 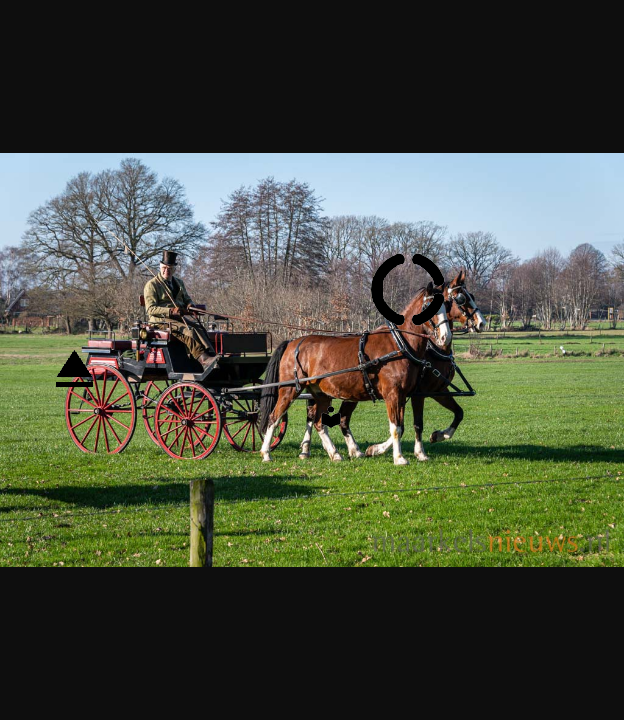 What do you see at coordinates (331, 417) in the screenshot?
I see `access local library services` at bounding box center [331, 417].